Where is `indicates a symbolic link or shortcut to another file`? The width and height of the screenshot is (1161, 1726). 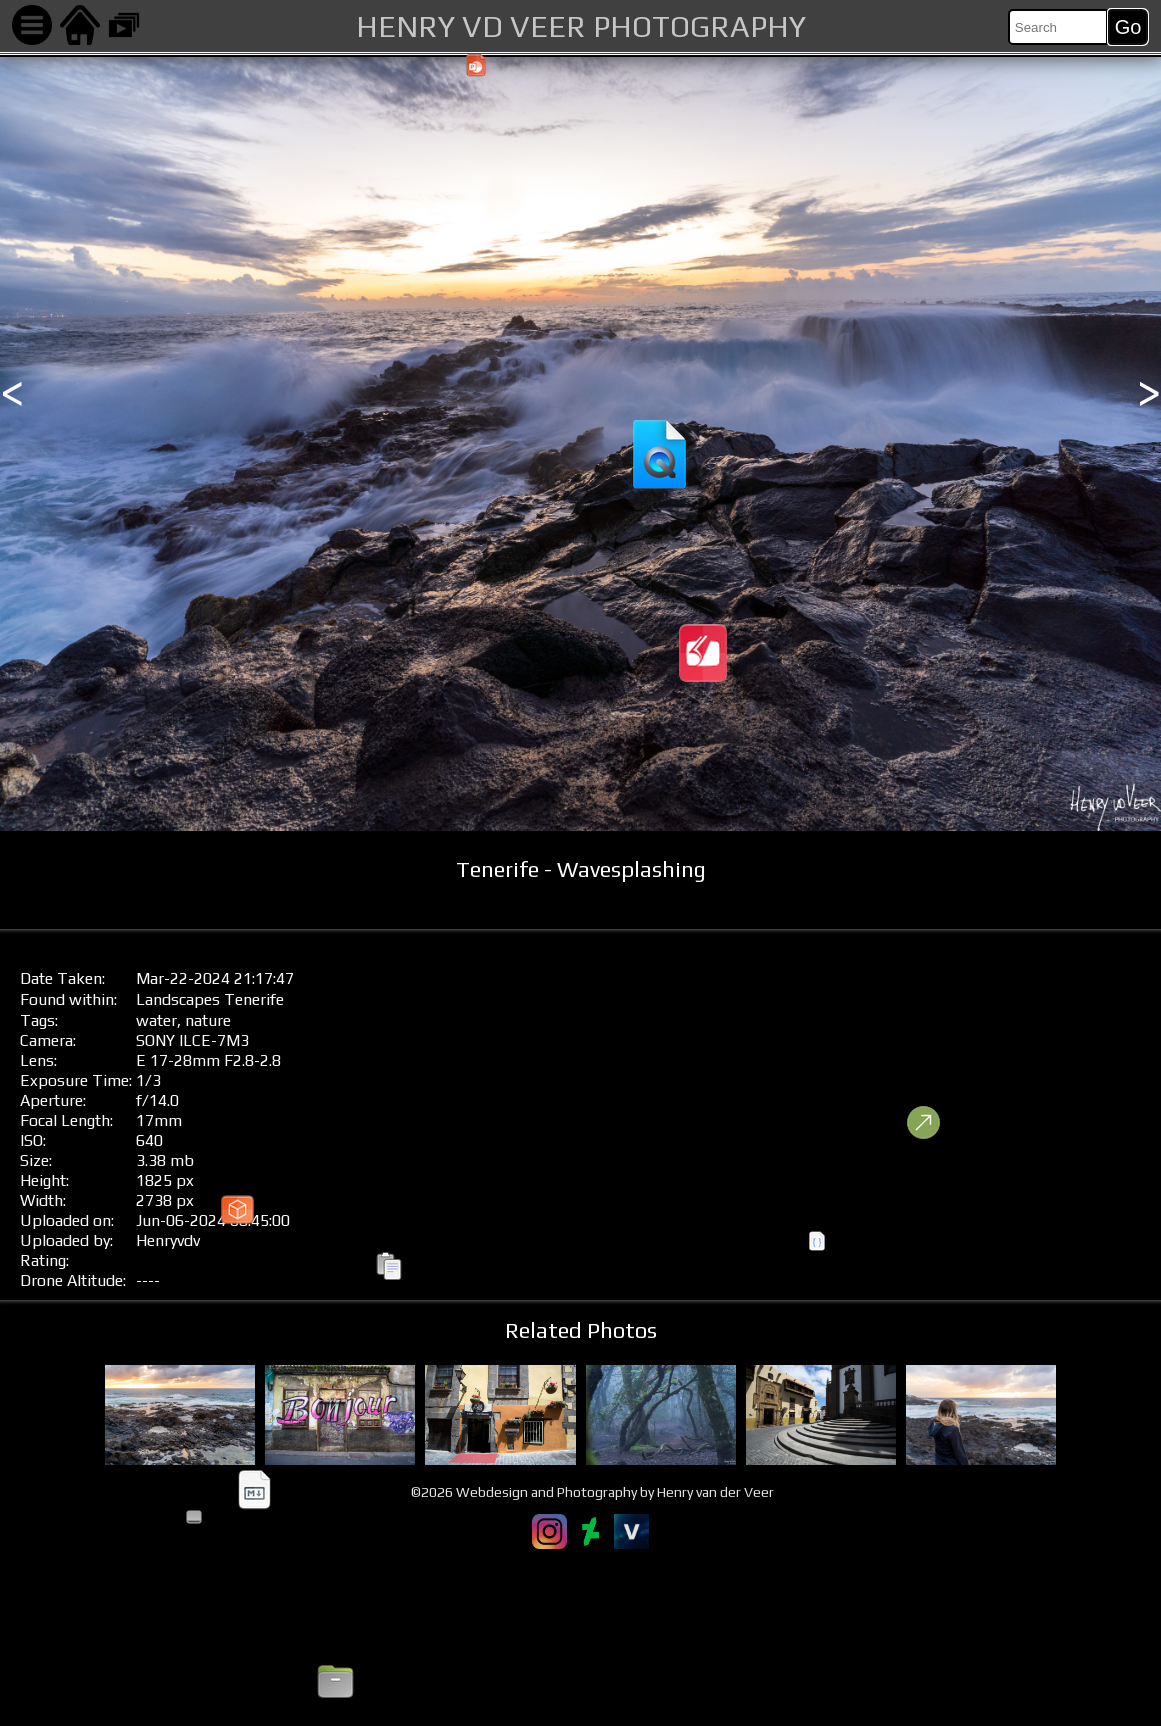
indicates a symbolic link or shortcut to another file is located at coordinates (923, 1122).